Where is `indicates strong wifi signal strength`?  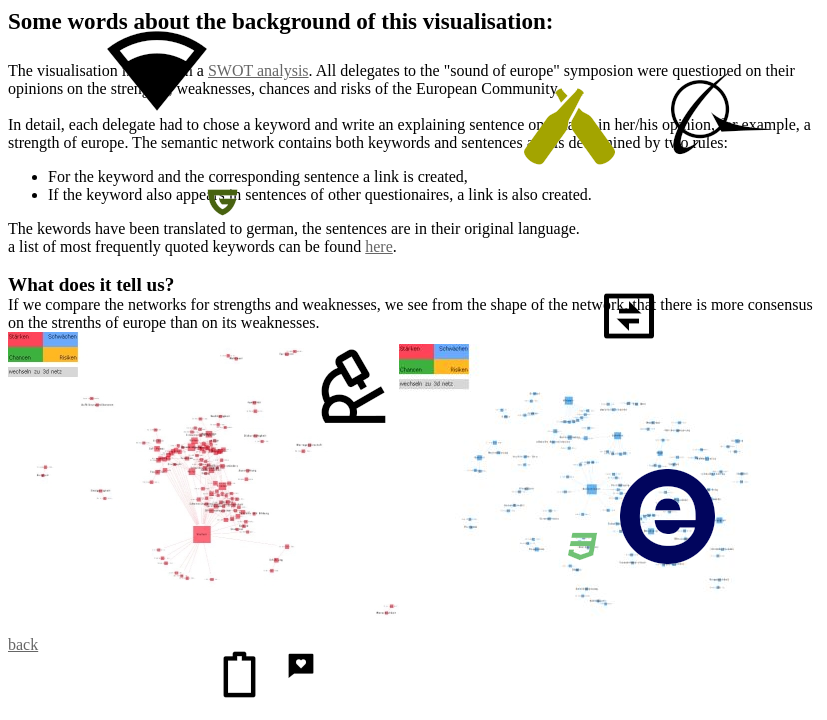 indicates strong wifi signal strength is located at coordinates (157, 71).